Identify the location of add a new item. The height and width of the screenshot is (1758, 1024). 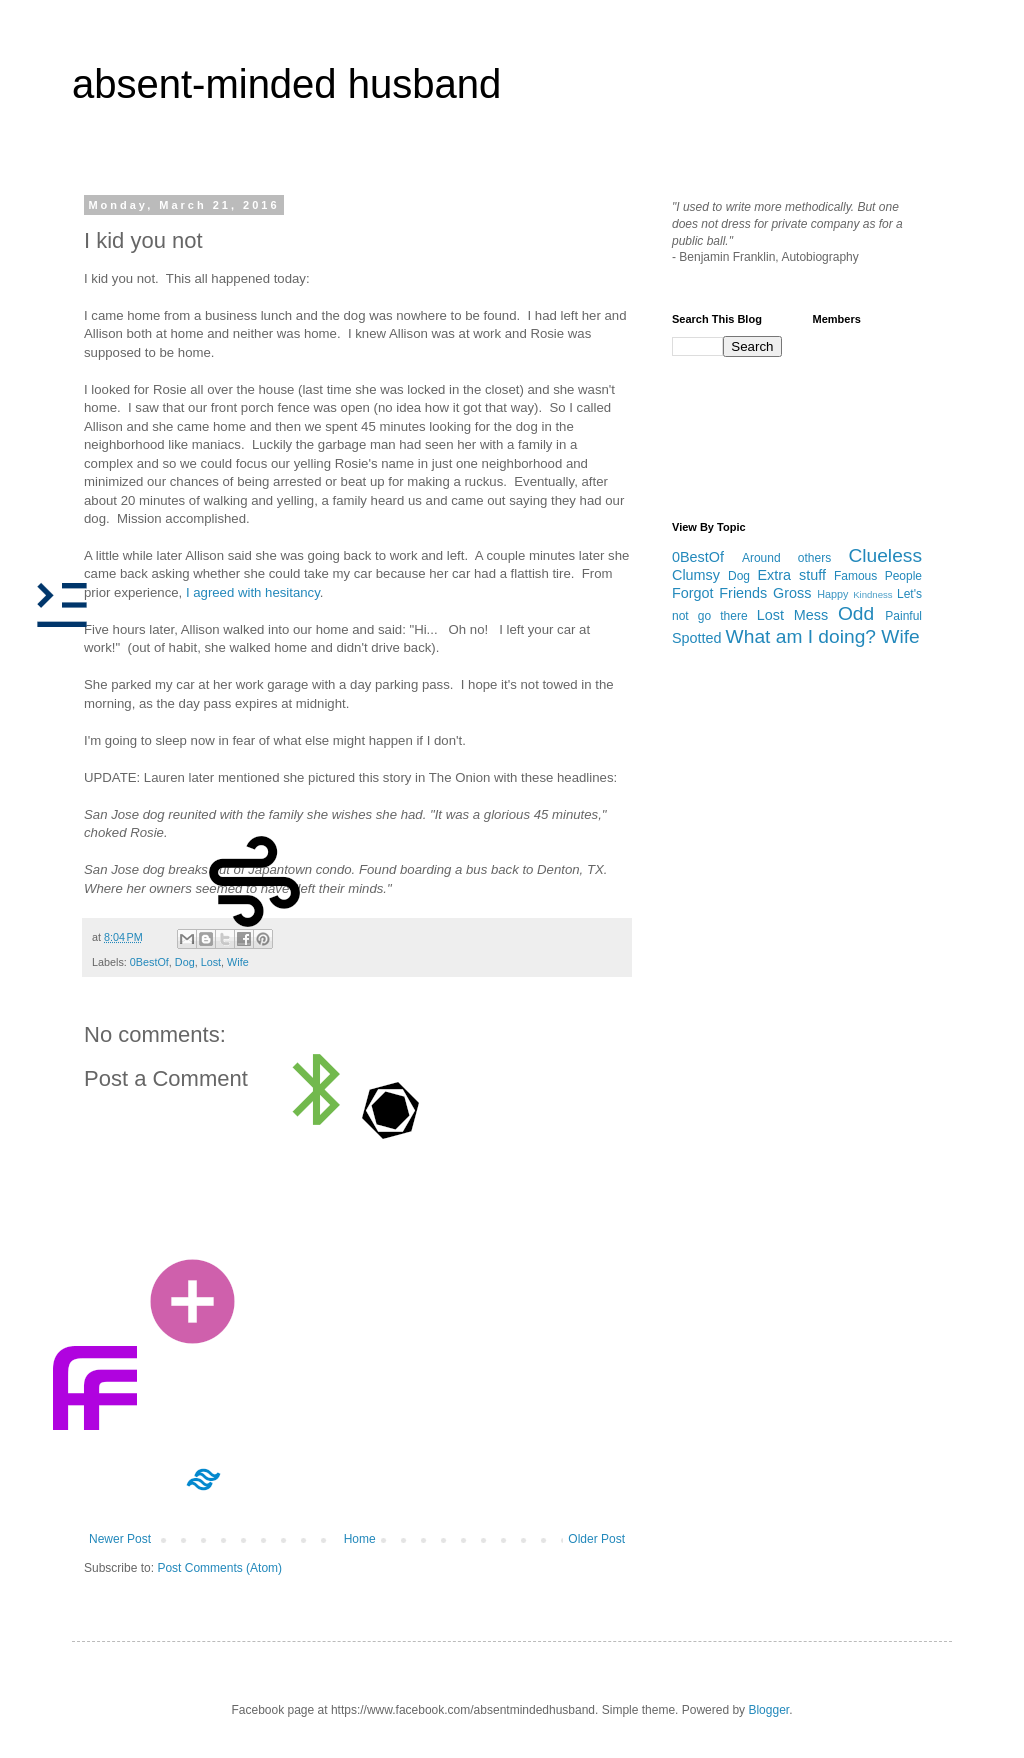
(192, 1301).